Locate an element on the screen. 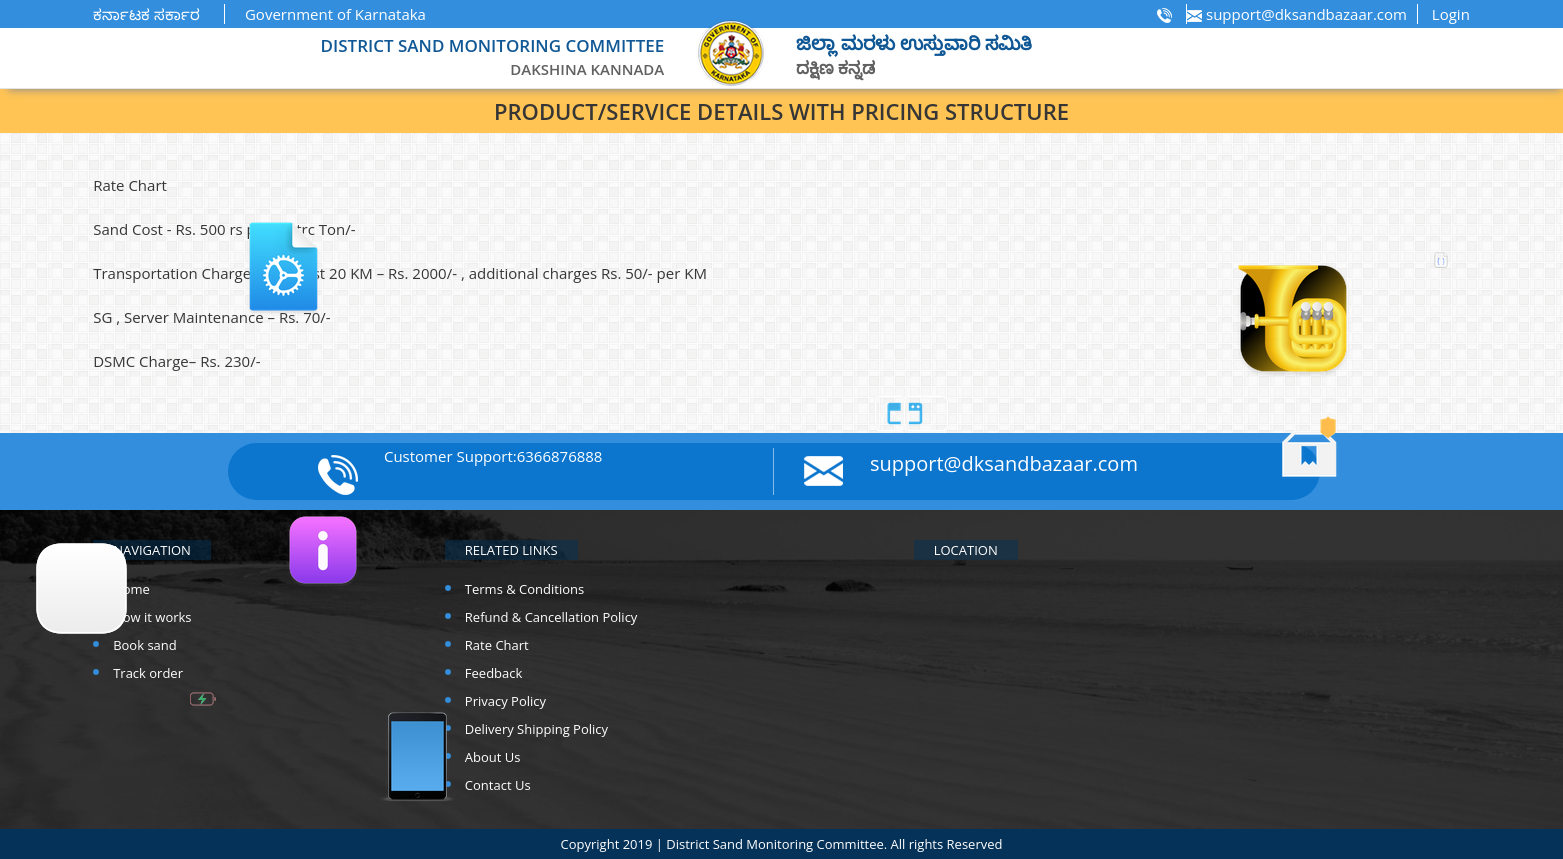 This screenshot has width=1563, height=859. blank app icon template for customization is located at coordinates (81, 588).